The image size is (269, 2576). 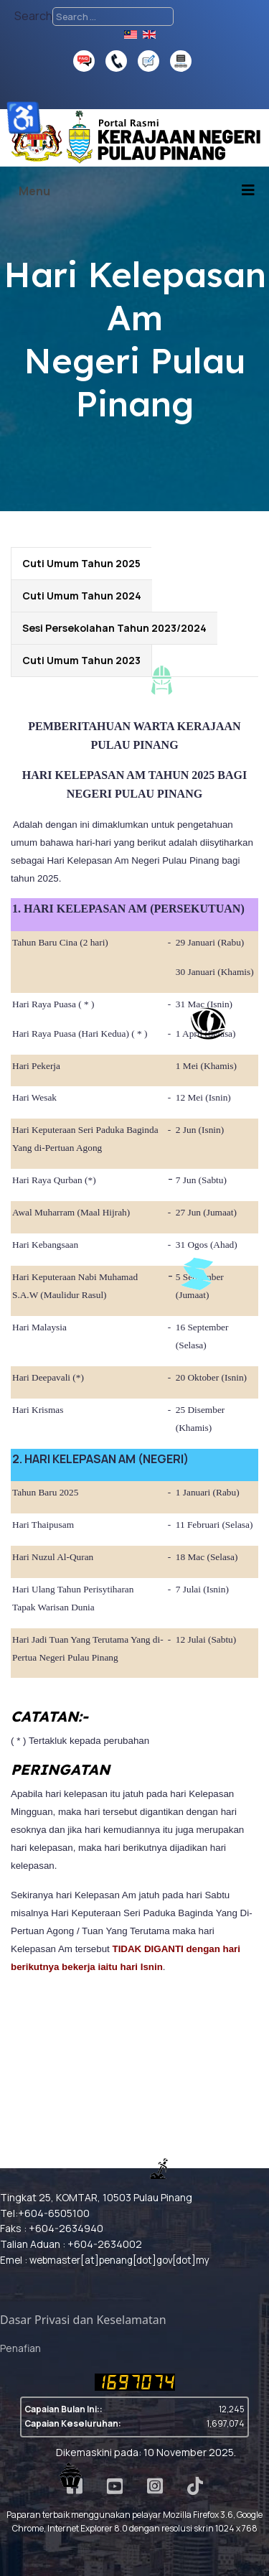 What do you see at coordinates (197, 1274) in the screenshot?
I see `view document or note` at bounding box center [197, 1274].